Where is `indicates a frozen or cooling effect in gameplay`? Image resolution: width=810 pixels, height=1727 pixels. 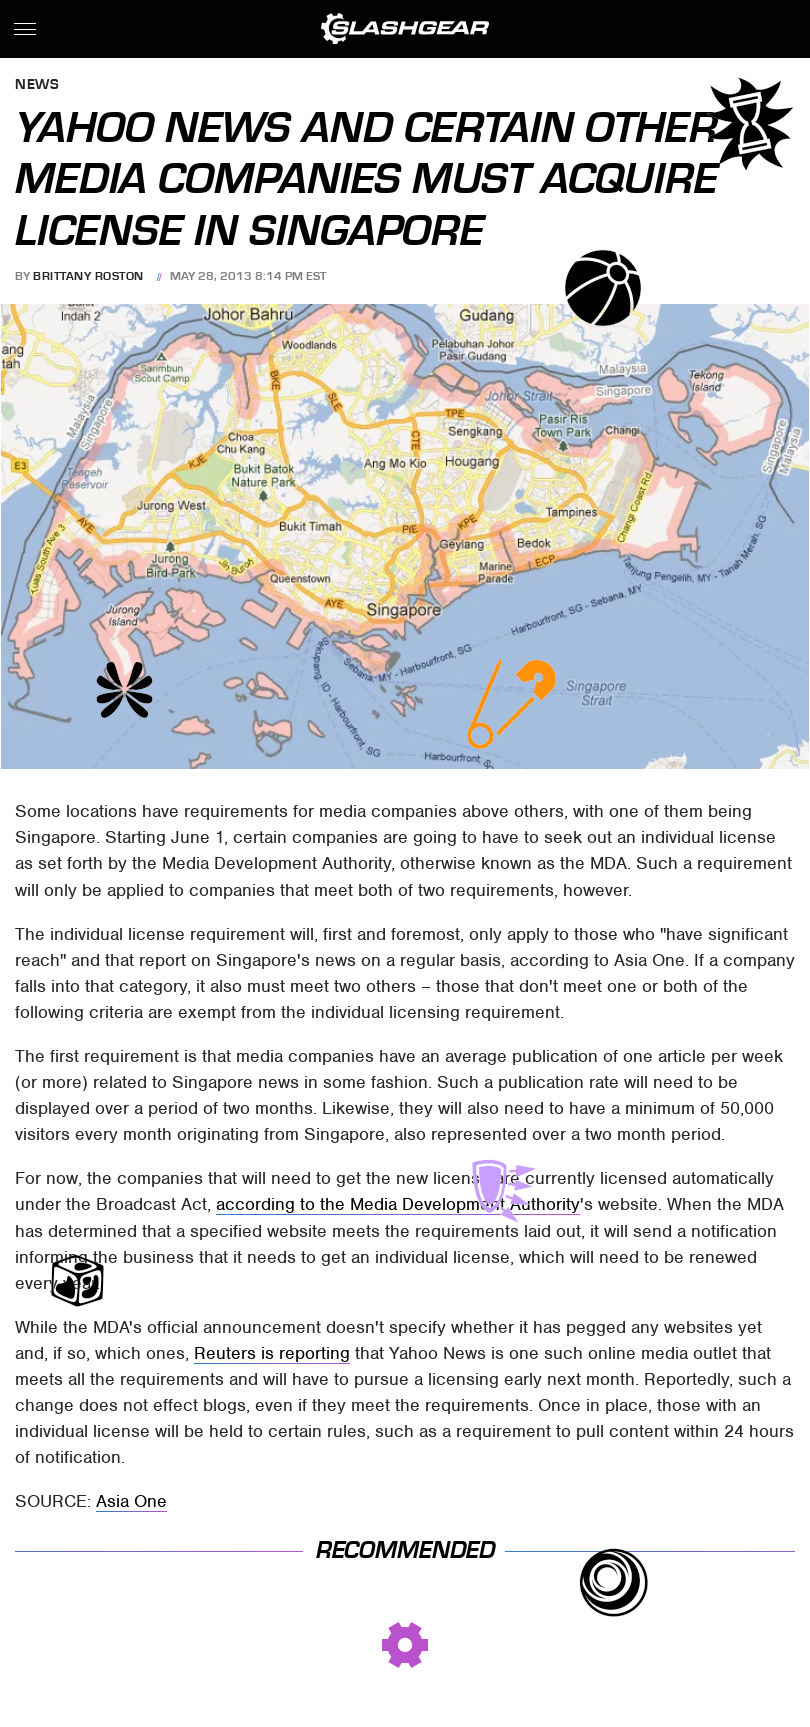 indicates a frozen or cooling effect in gameplay is located at coordinates (77, 1280).